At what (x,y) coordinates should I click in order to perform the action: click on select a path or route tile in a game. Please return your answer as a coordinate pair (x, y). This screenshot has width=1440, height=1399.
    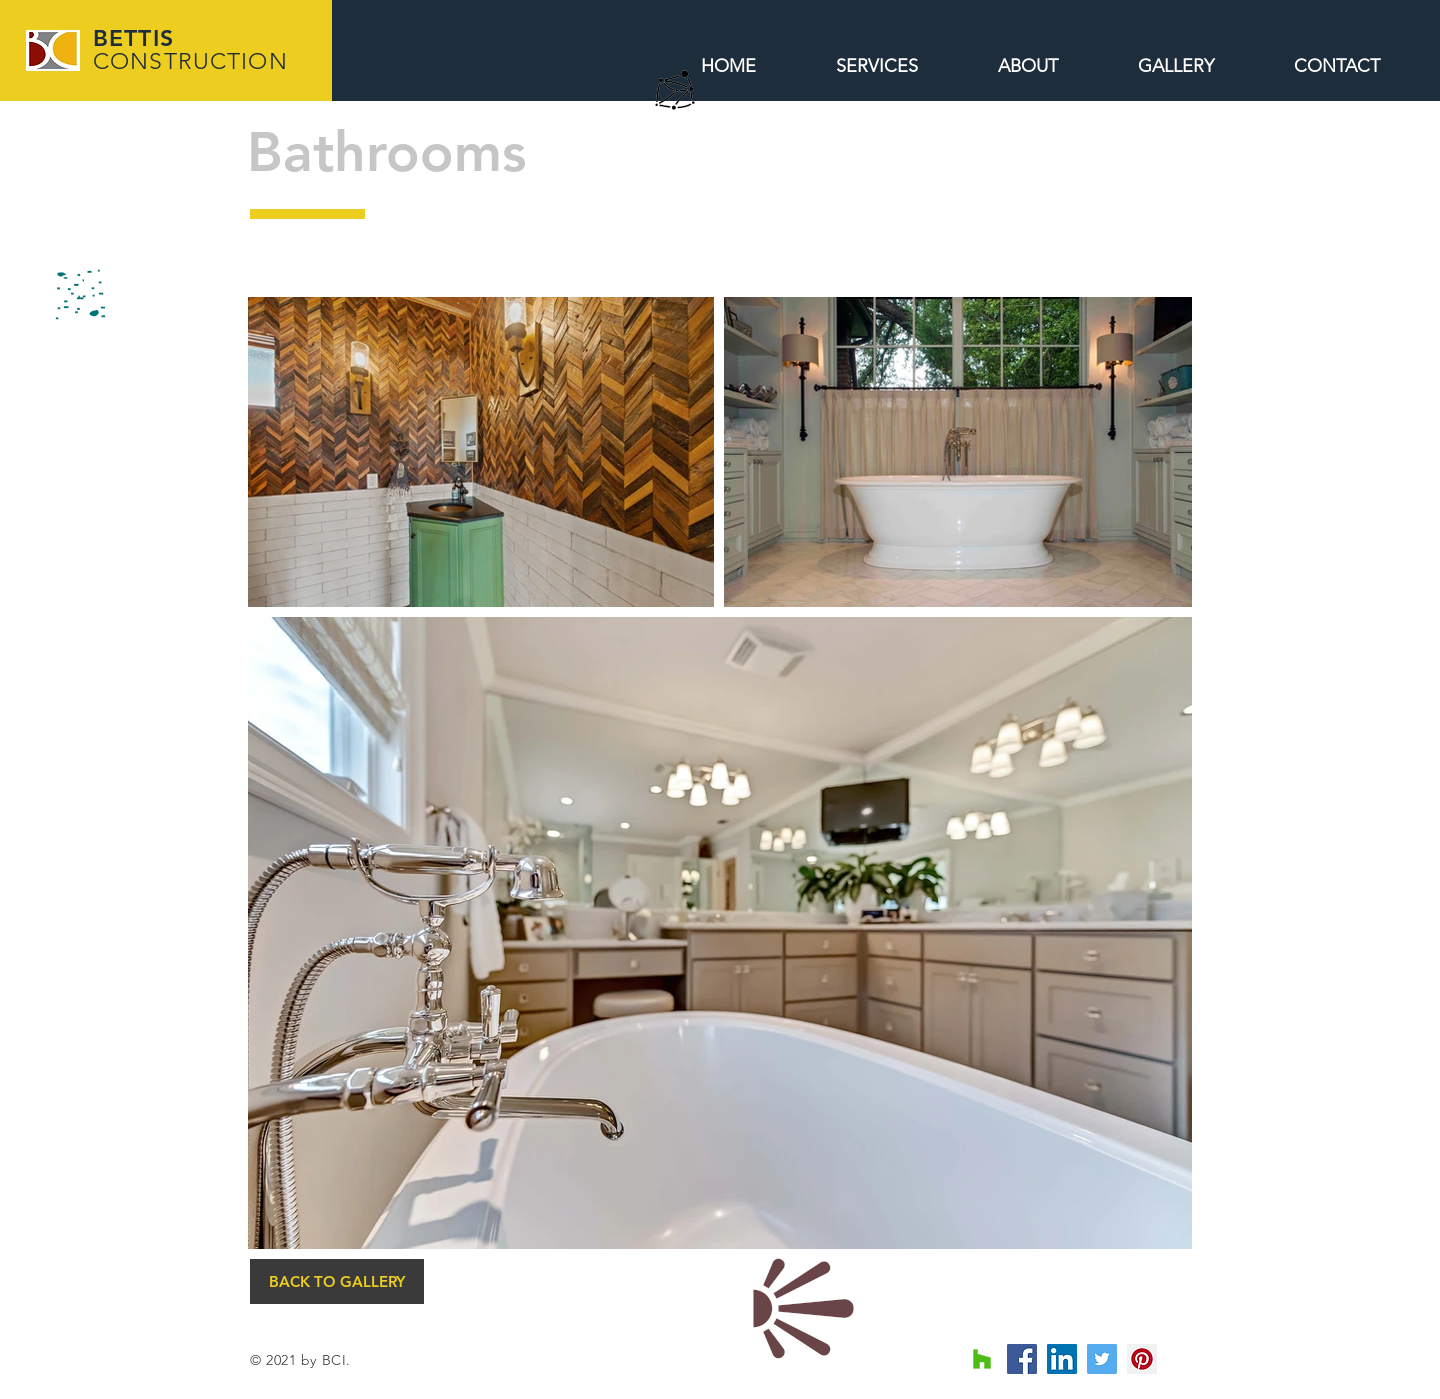
    Looking at the image, I should click on (80, 294).